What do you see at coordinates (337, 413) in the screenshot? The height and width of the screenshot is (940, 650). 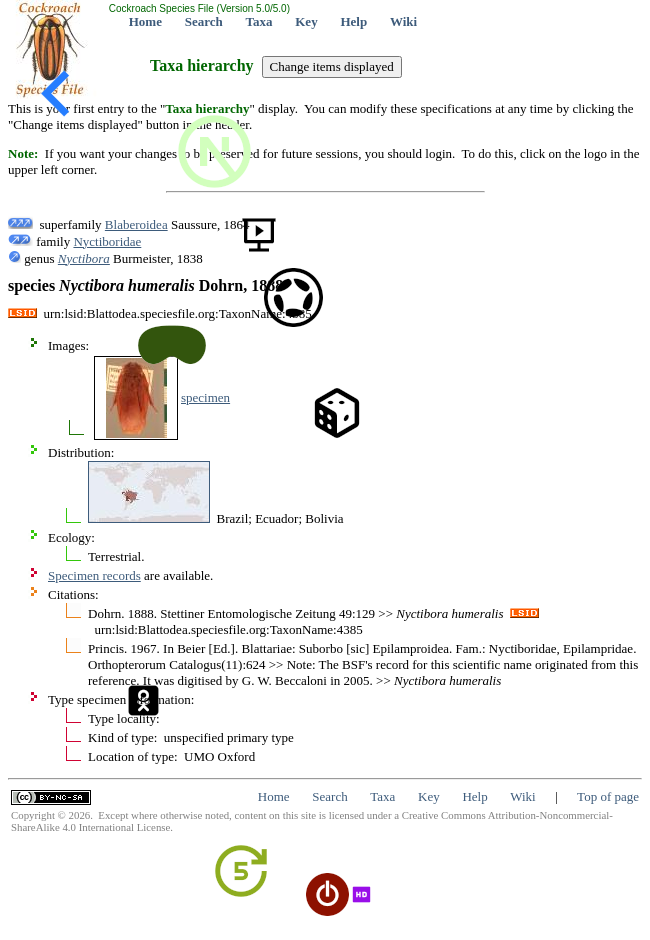 I see `randomize or shuffle content` at bounding box center [337, 413].